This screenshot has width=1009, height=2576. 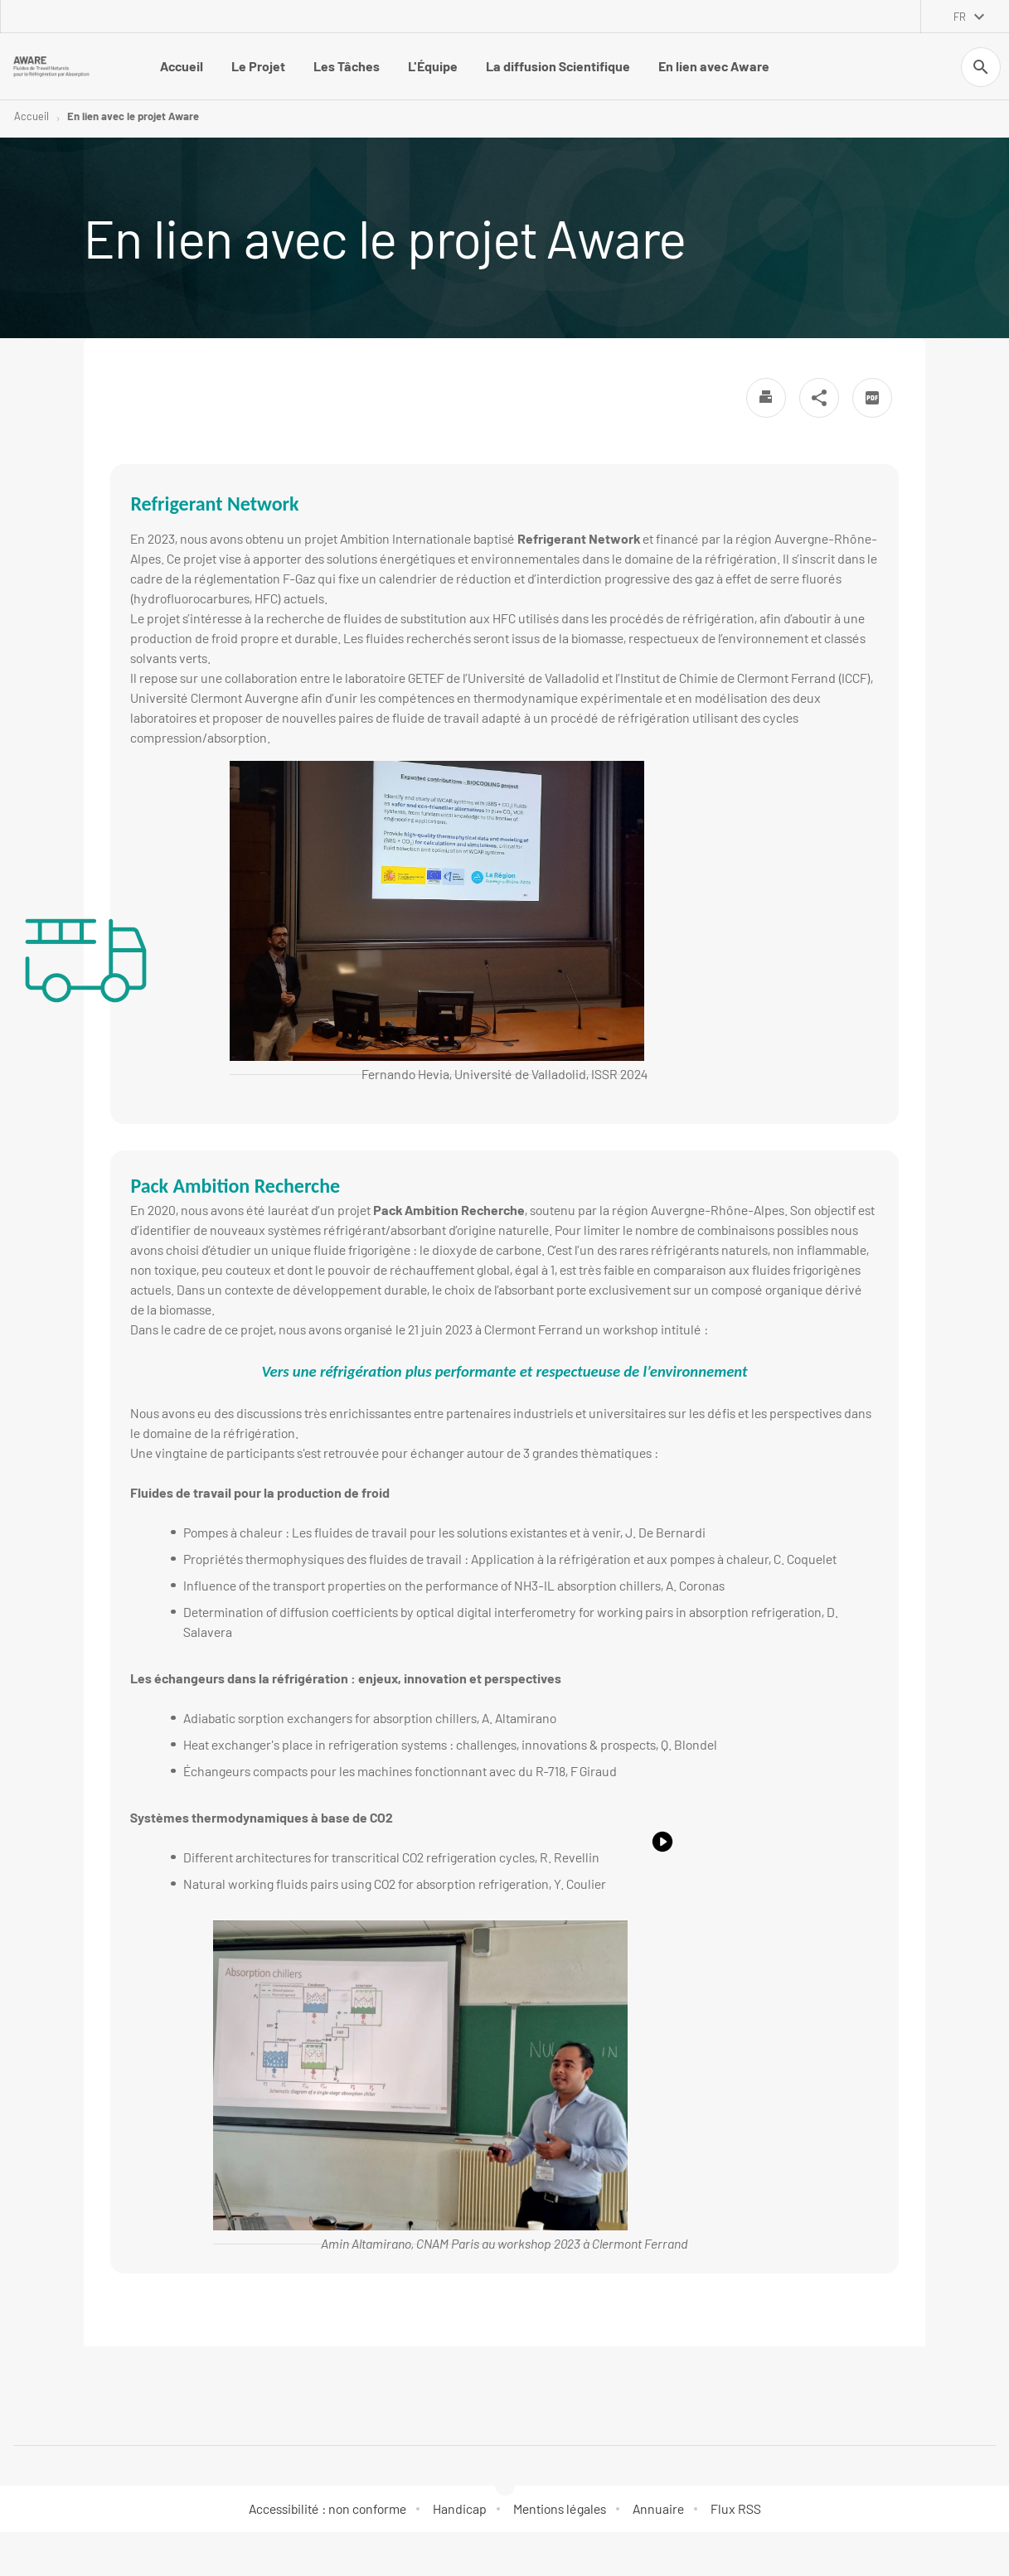 What do you see at coordinates (81, 954) in the screenshot?
I see `indicates emergency services or fire department` at bounding box center [81, 954].